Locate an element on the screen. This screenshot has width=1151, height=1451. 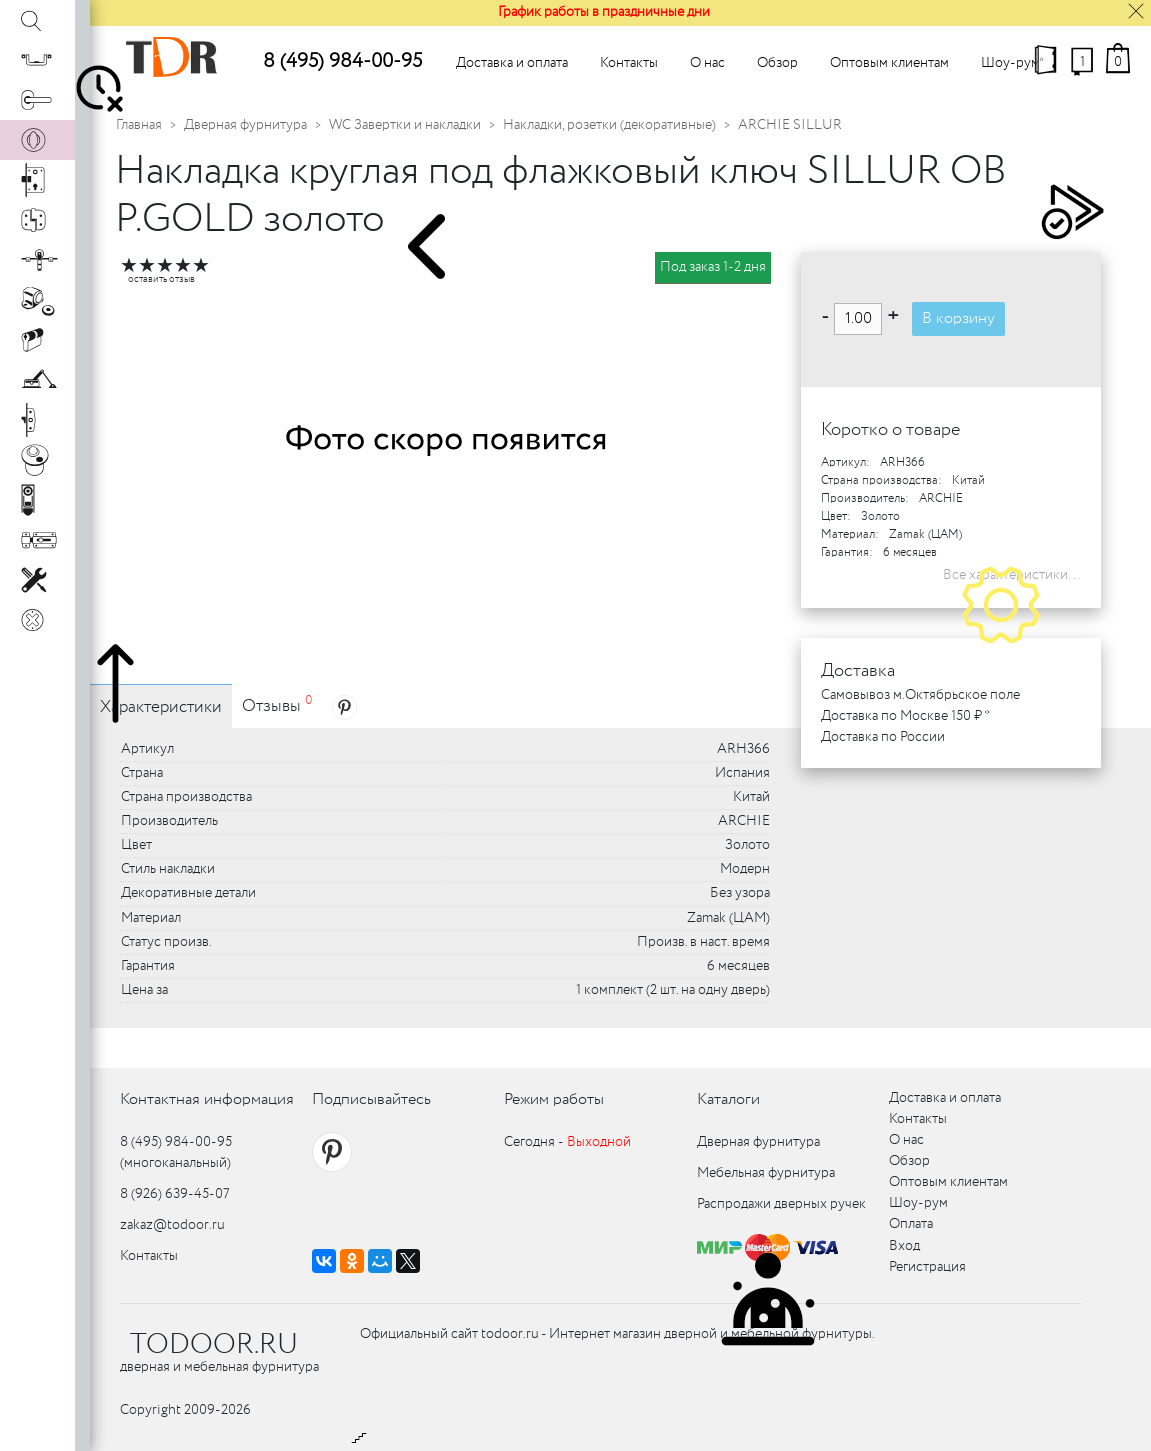
run all tests with code coverage is located at coordinates (1073, 209).